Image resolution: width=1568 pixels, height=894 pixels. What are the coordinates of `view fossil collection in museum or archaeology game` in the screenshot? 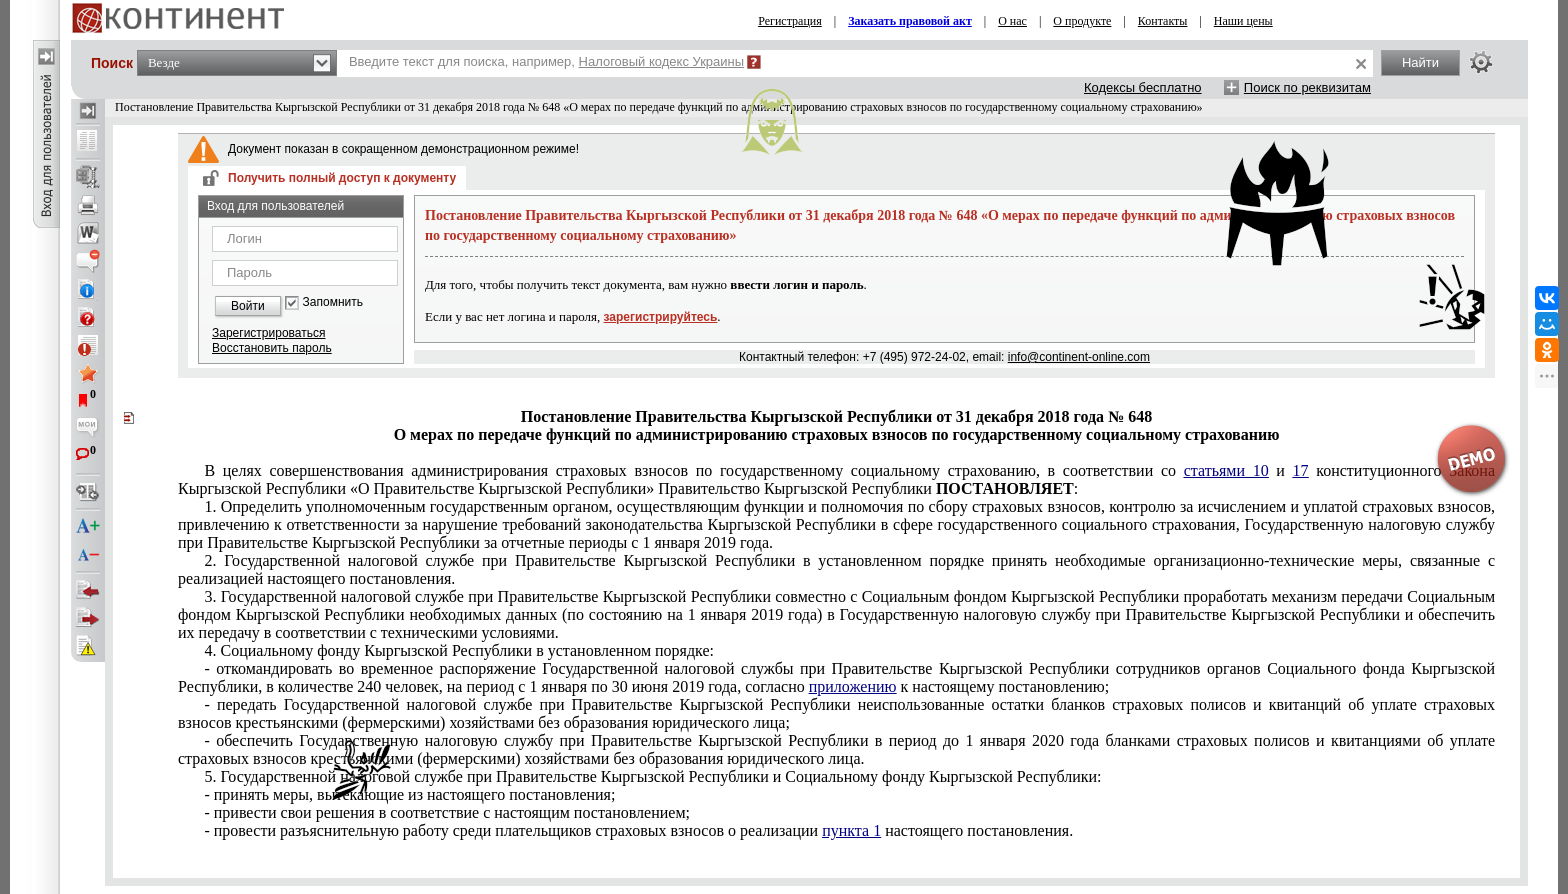 It's located at (362, 770).